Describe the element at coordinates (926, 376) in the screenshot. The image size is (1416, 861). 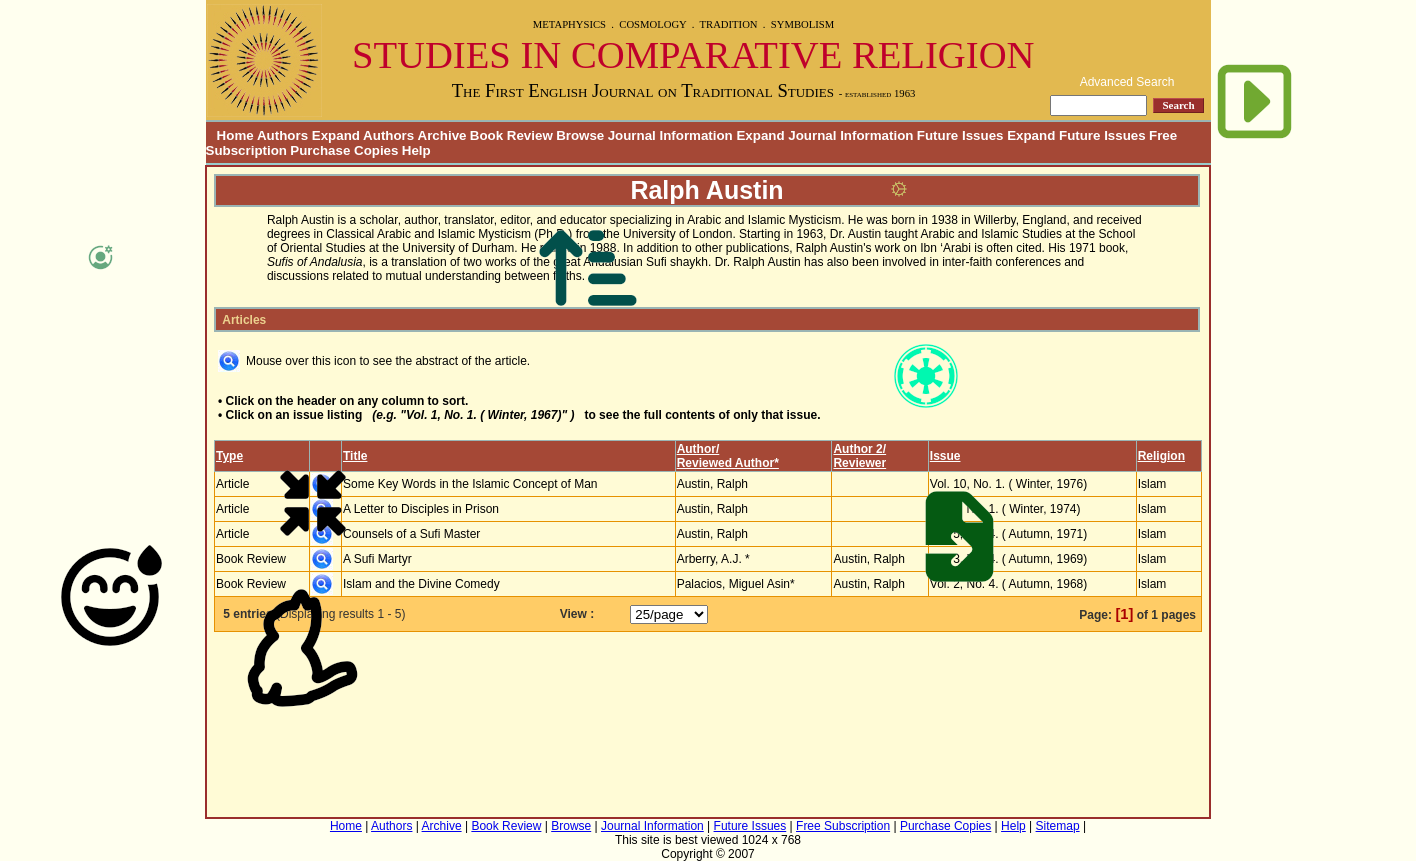
I see `the Galactic Empire logo from Star Wars` at that location.